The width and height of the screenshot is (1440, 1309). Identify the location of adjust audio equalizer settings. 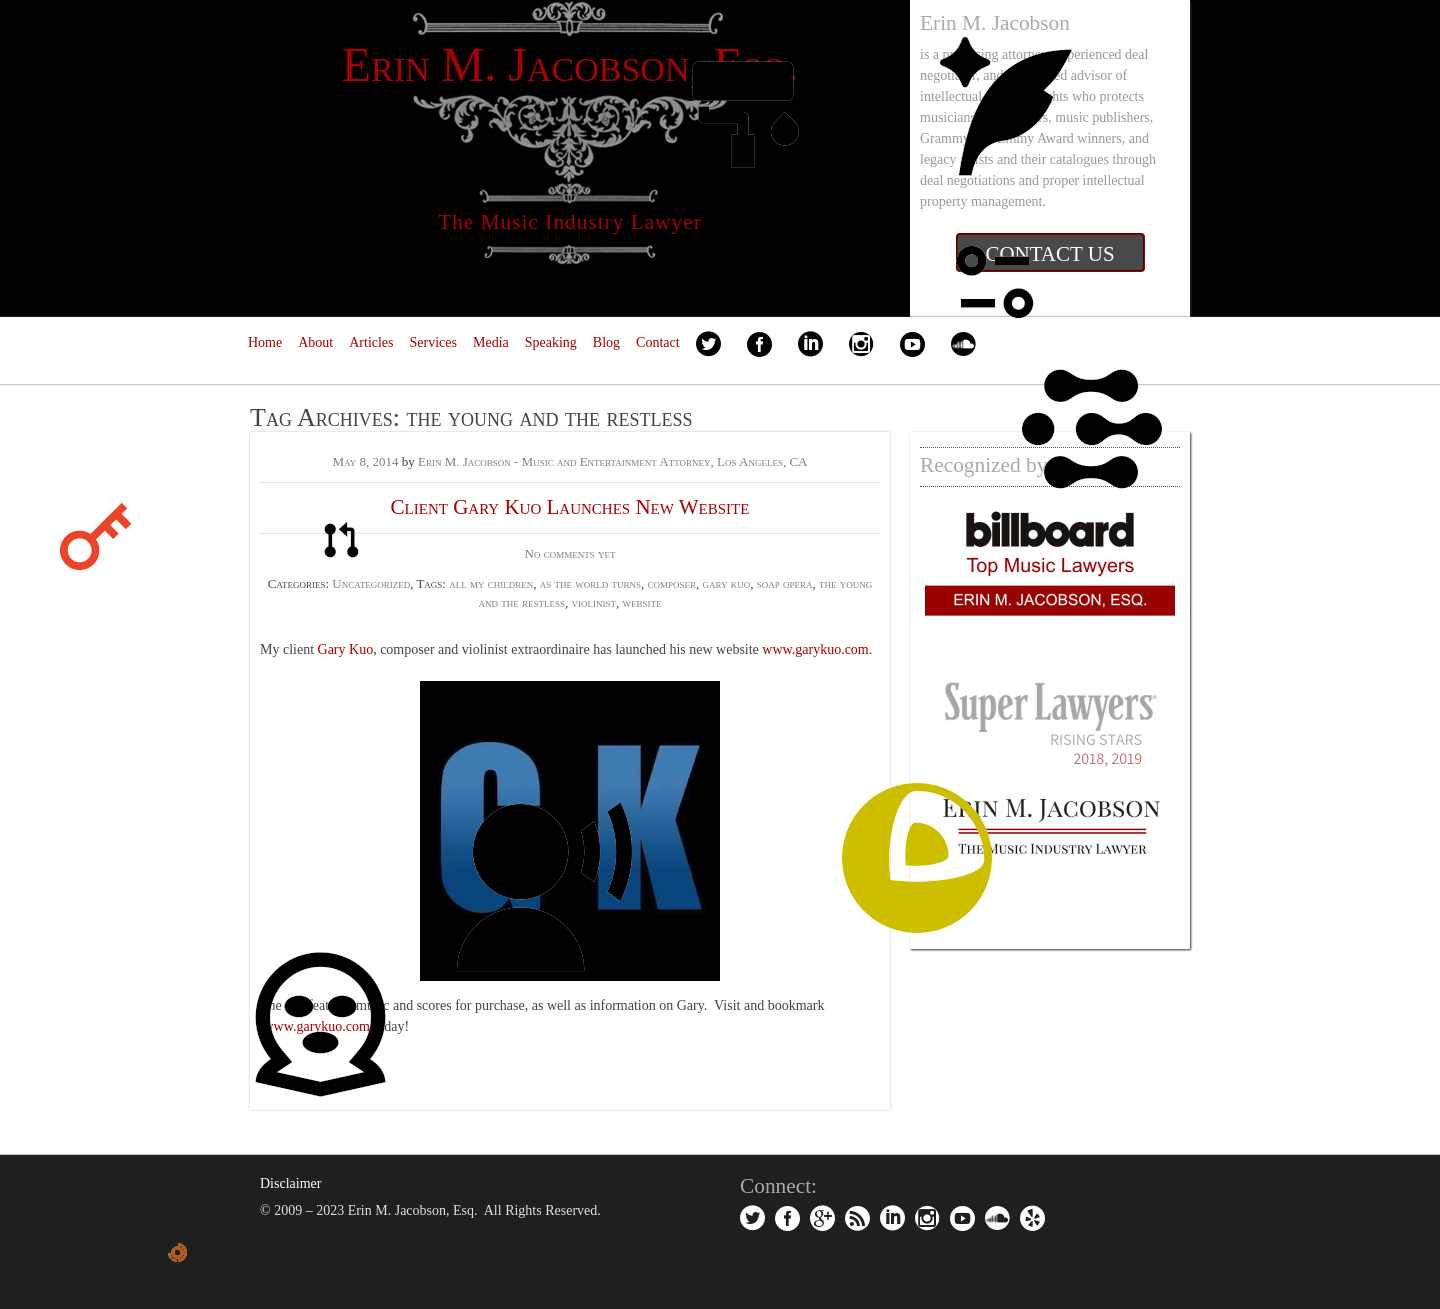
(995, 282).